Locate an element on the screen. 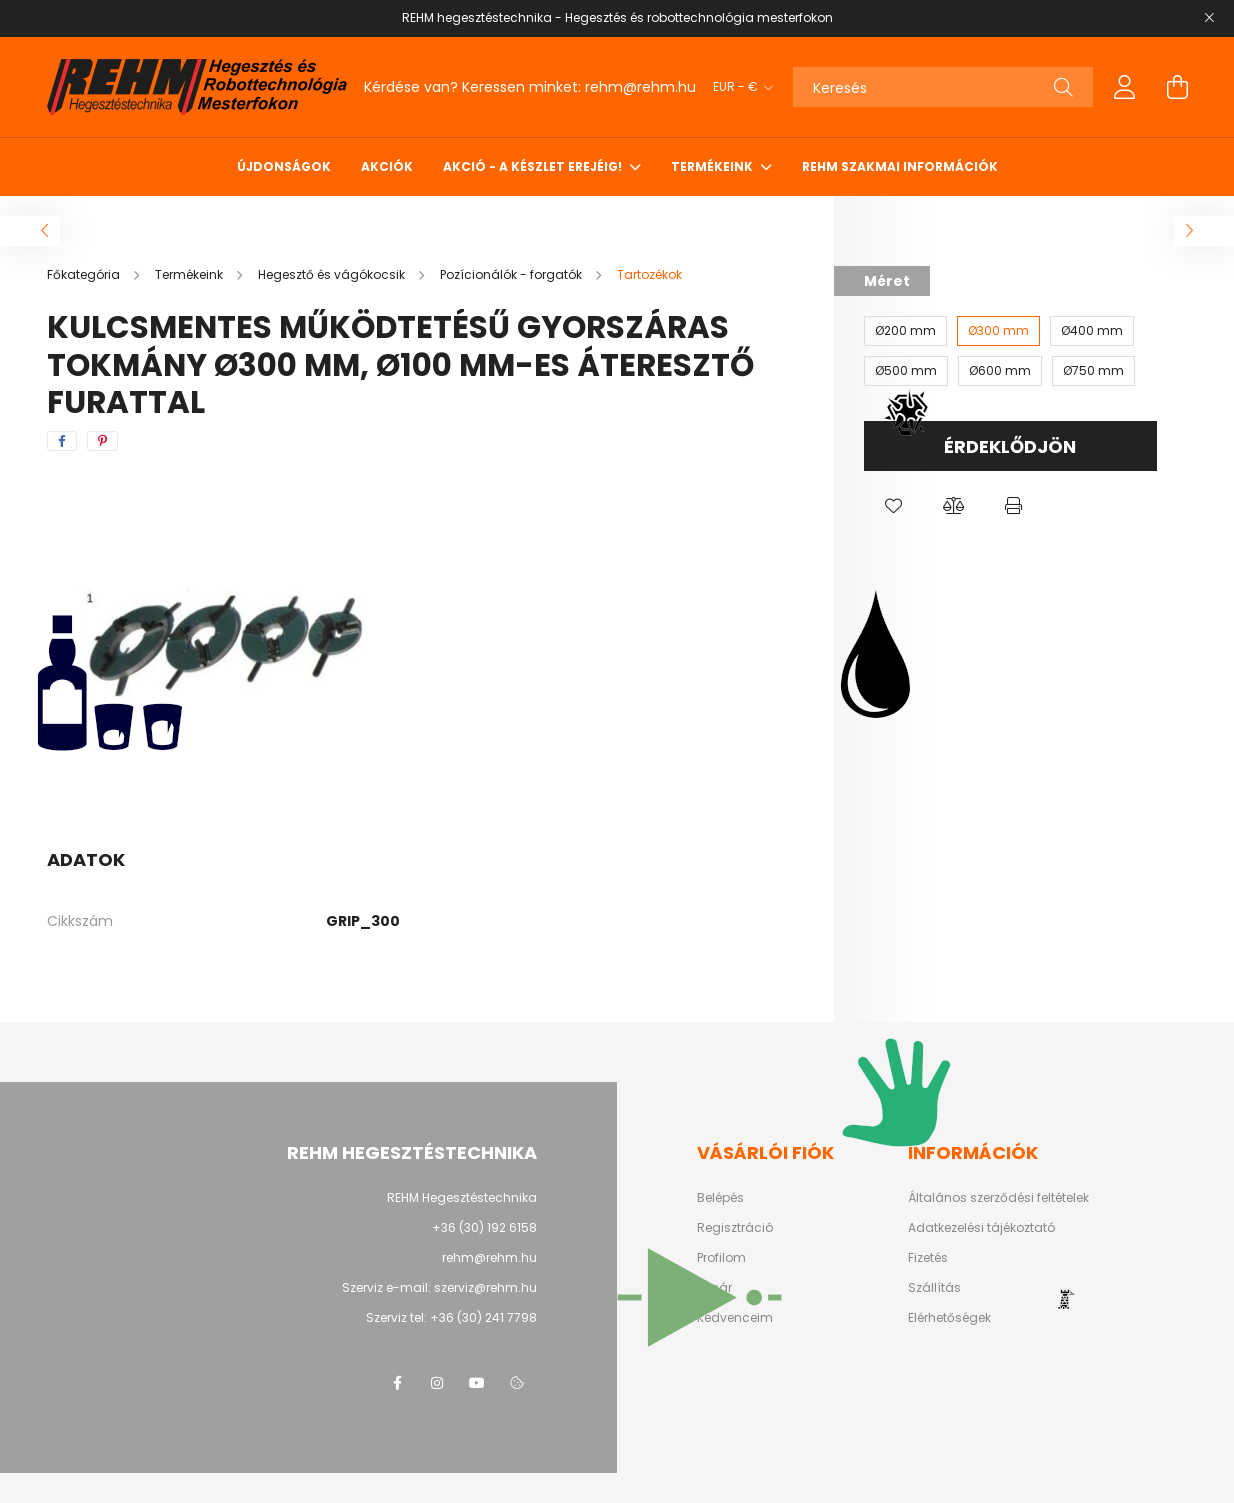  access siege tower unit in strategy game is located at coordinates (1066, 1299).